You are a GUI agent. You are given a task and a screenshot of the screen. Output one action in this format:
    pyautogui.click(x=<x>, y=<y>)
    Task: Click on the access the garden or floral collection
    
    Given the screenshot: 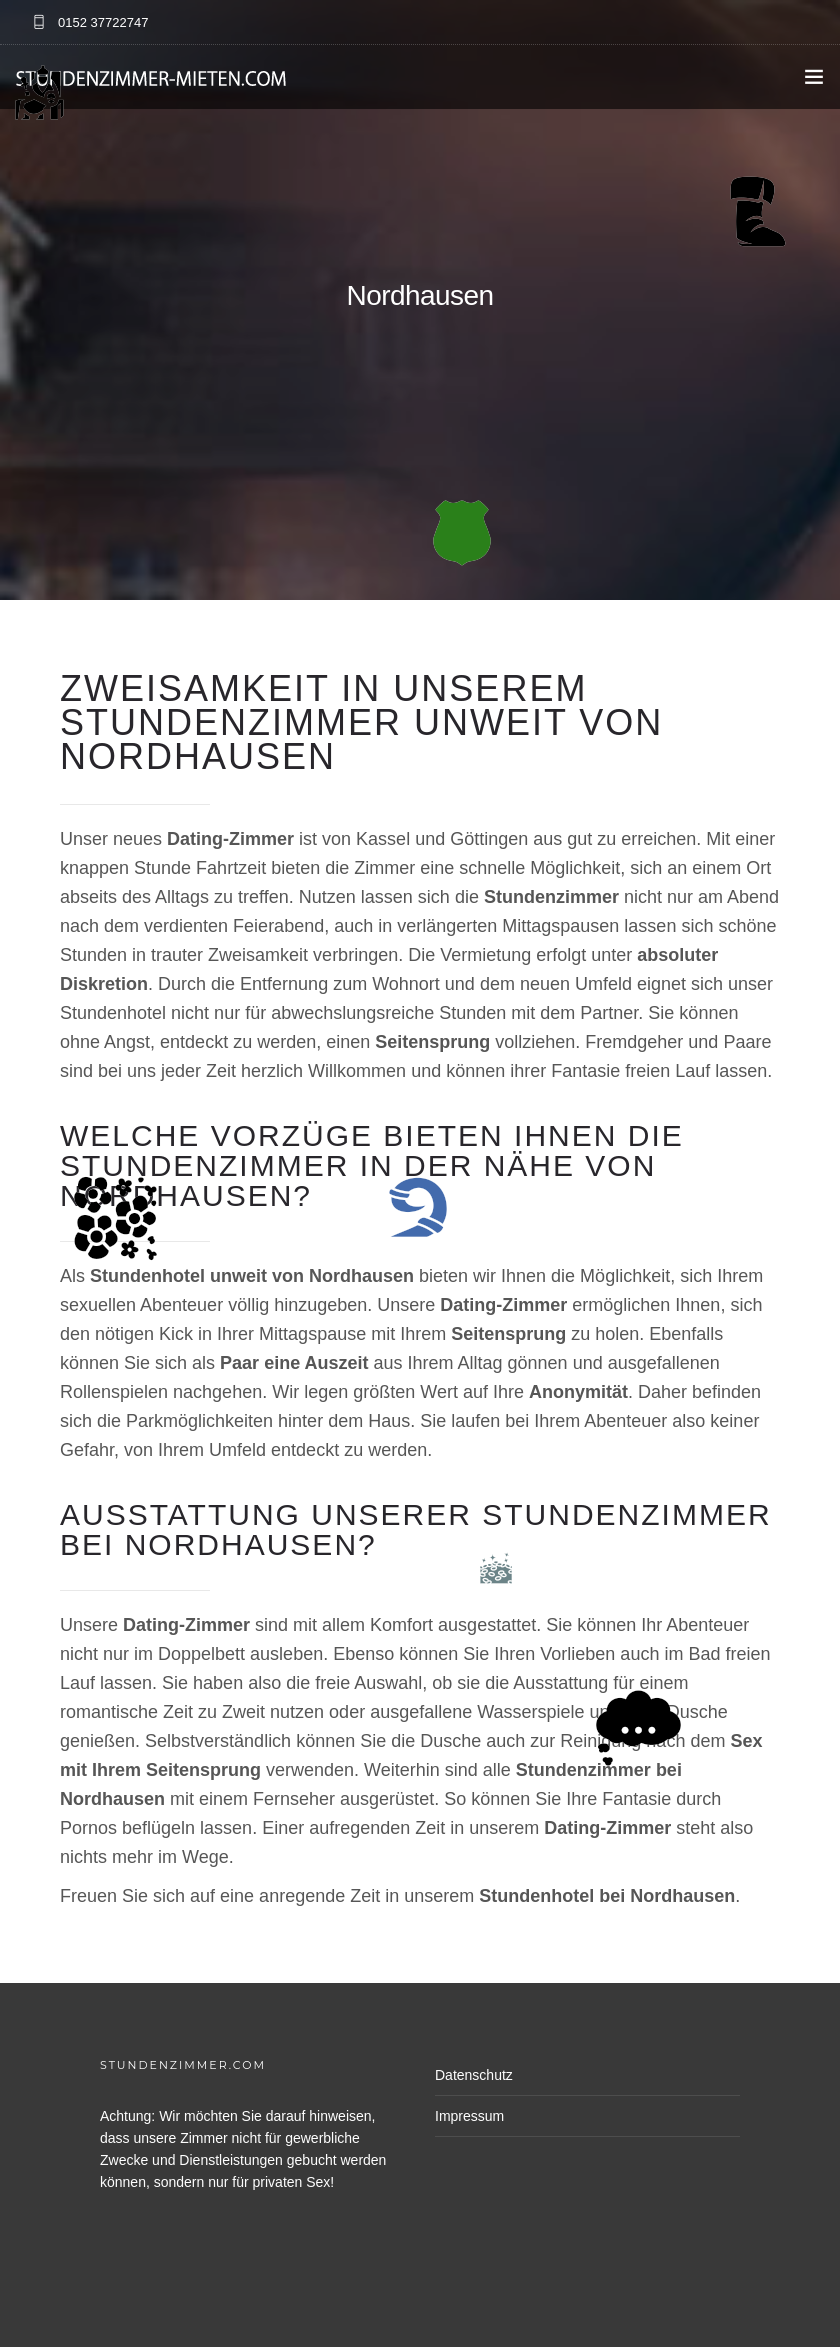 What is the action you would take?
    pyautogui.click(x=115, y=1218)
    